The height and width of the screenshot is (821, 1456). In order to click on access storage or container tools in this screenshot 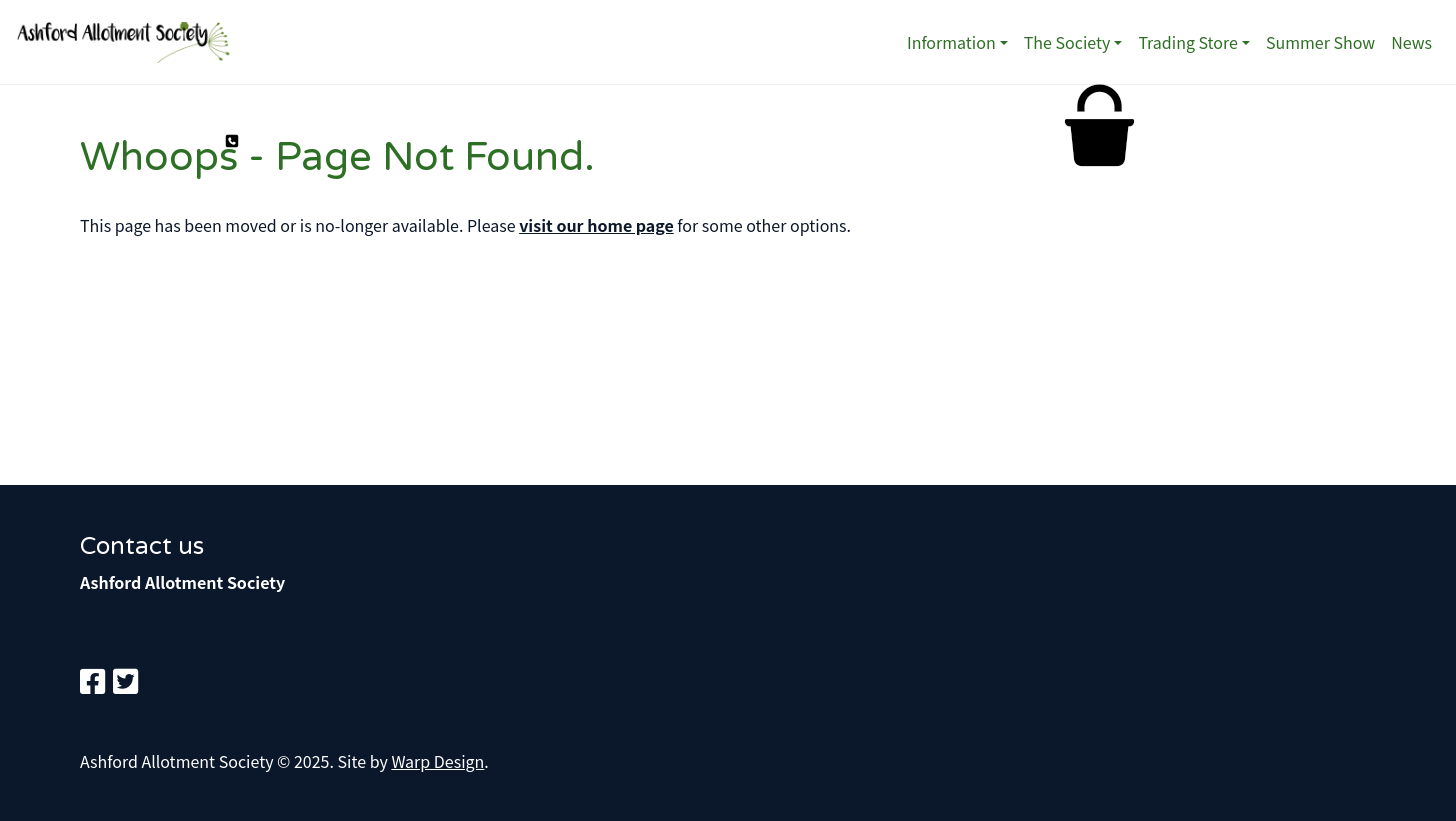, I will do `click(1099, 126)`.